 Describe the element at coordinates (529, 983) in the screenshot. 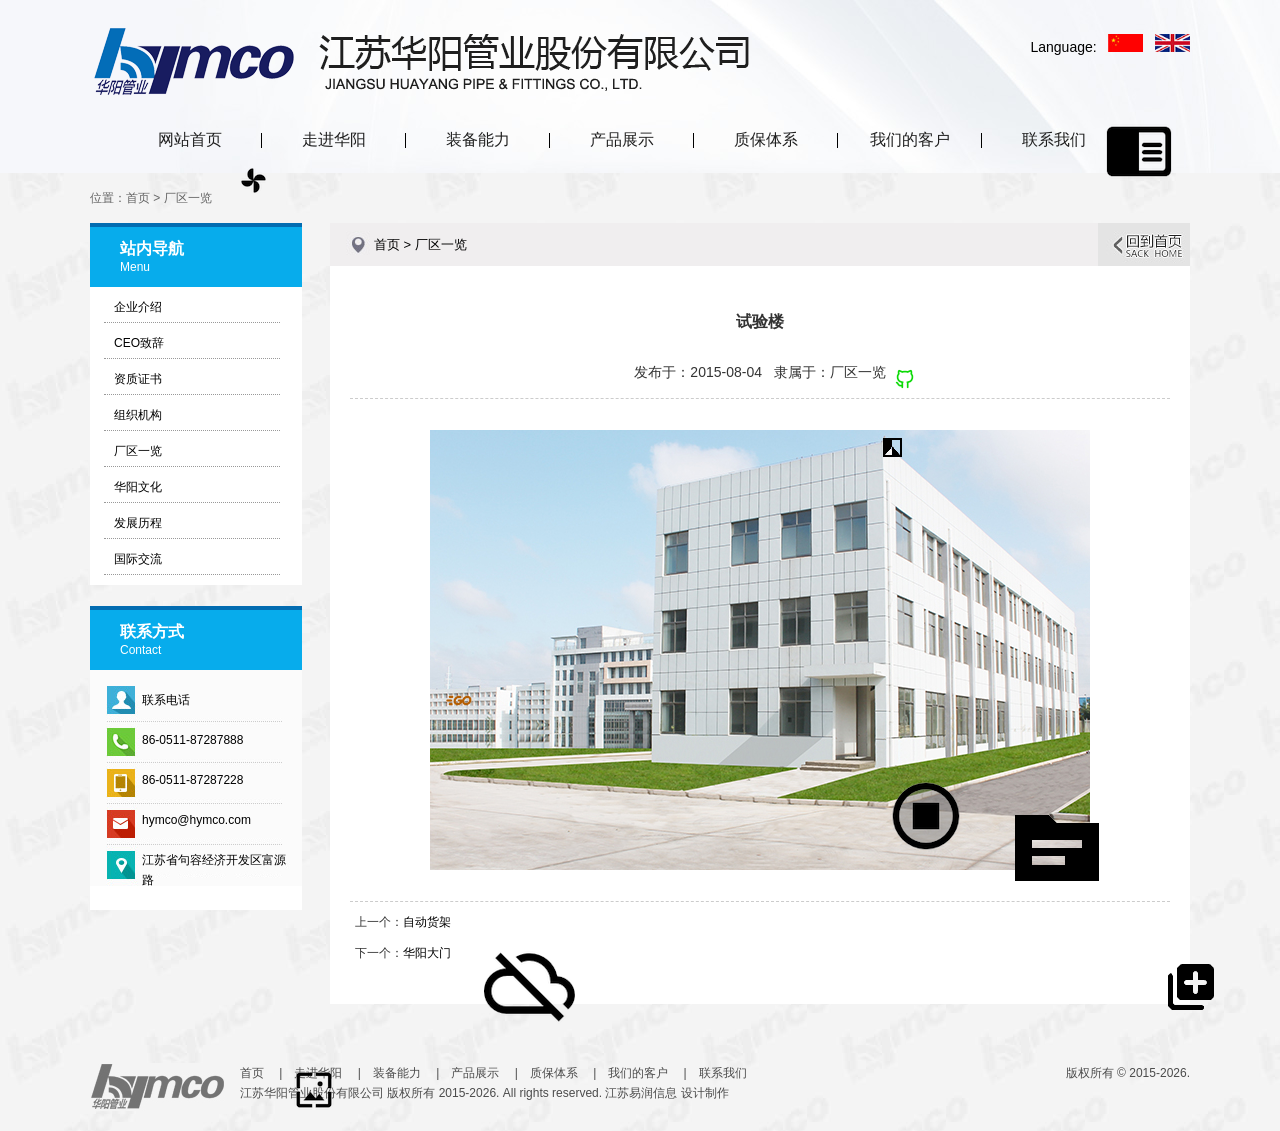

I see `indicates no cloud connection or offline status` at that location.